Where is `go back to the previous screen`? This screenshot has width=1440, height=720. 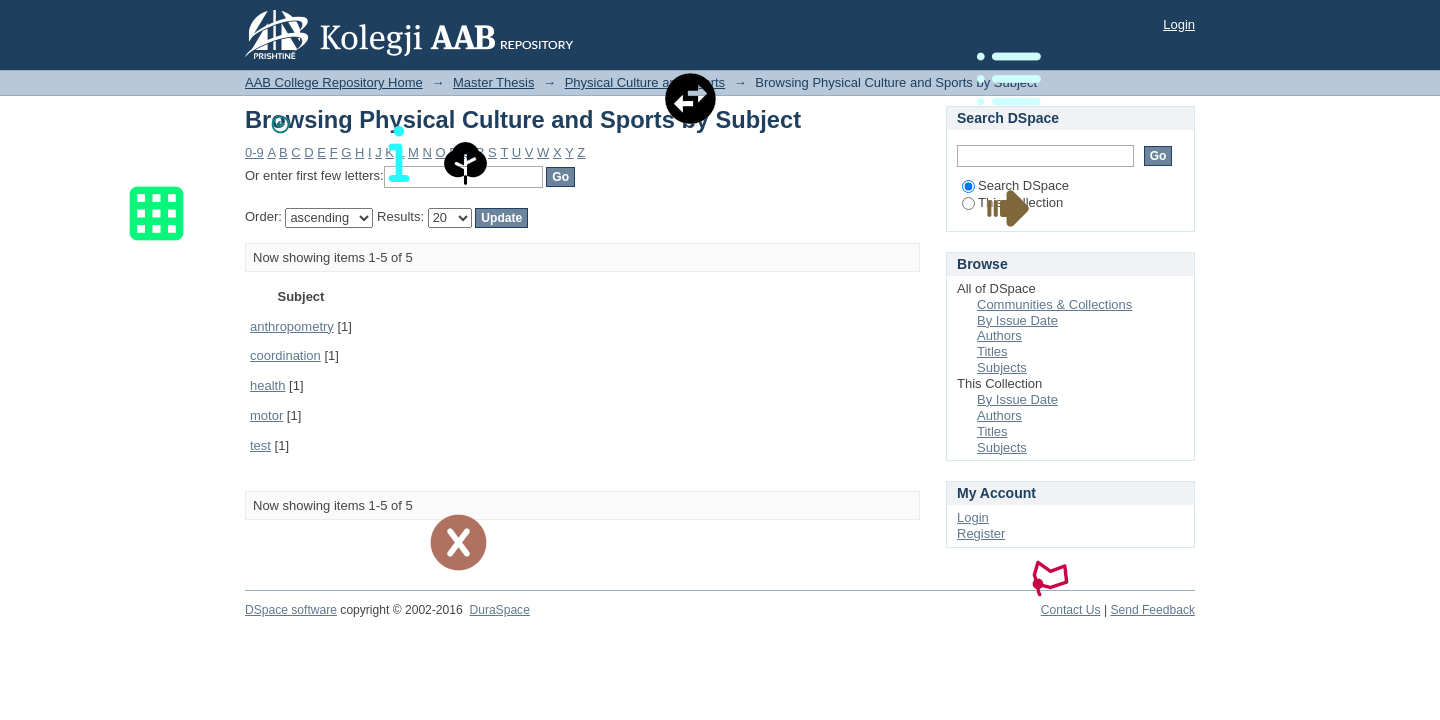 go back to the previous screen is located at coordinates (280, 124).